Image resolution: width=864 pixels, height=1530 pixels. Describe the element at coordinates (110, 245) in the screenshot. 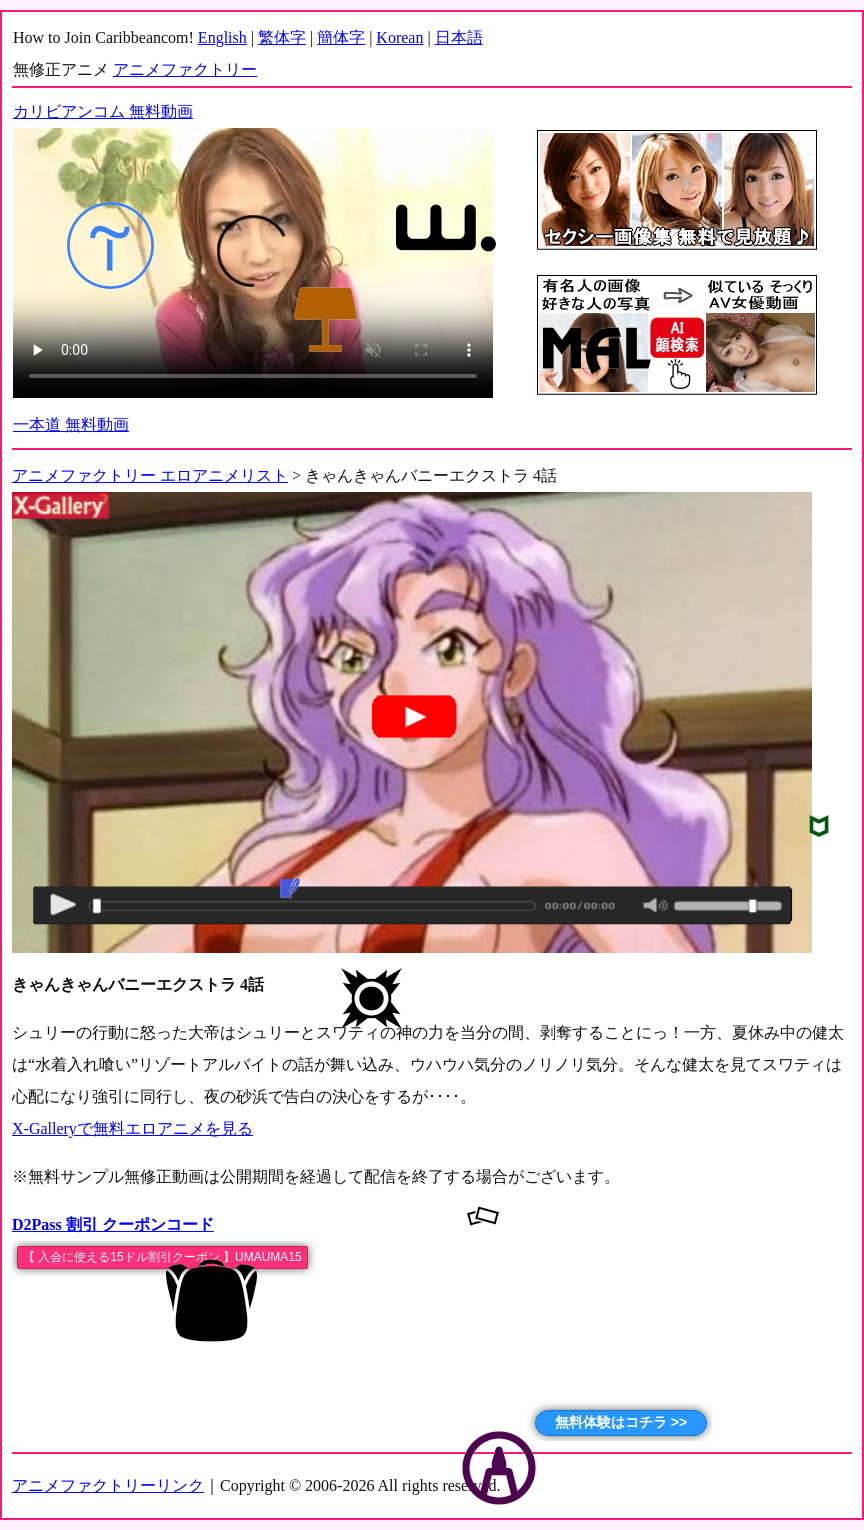

I see `tilda publishing logo` at that location.